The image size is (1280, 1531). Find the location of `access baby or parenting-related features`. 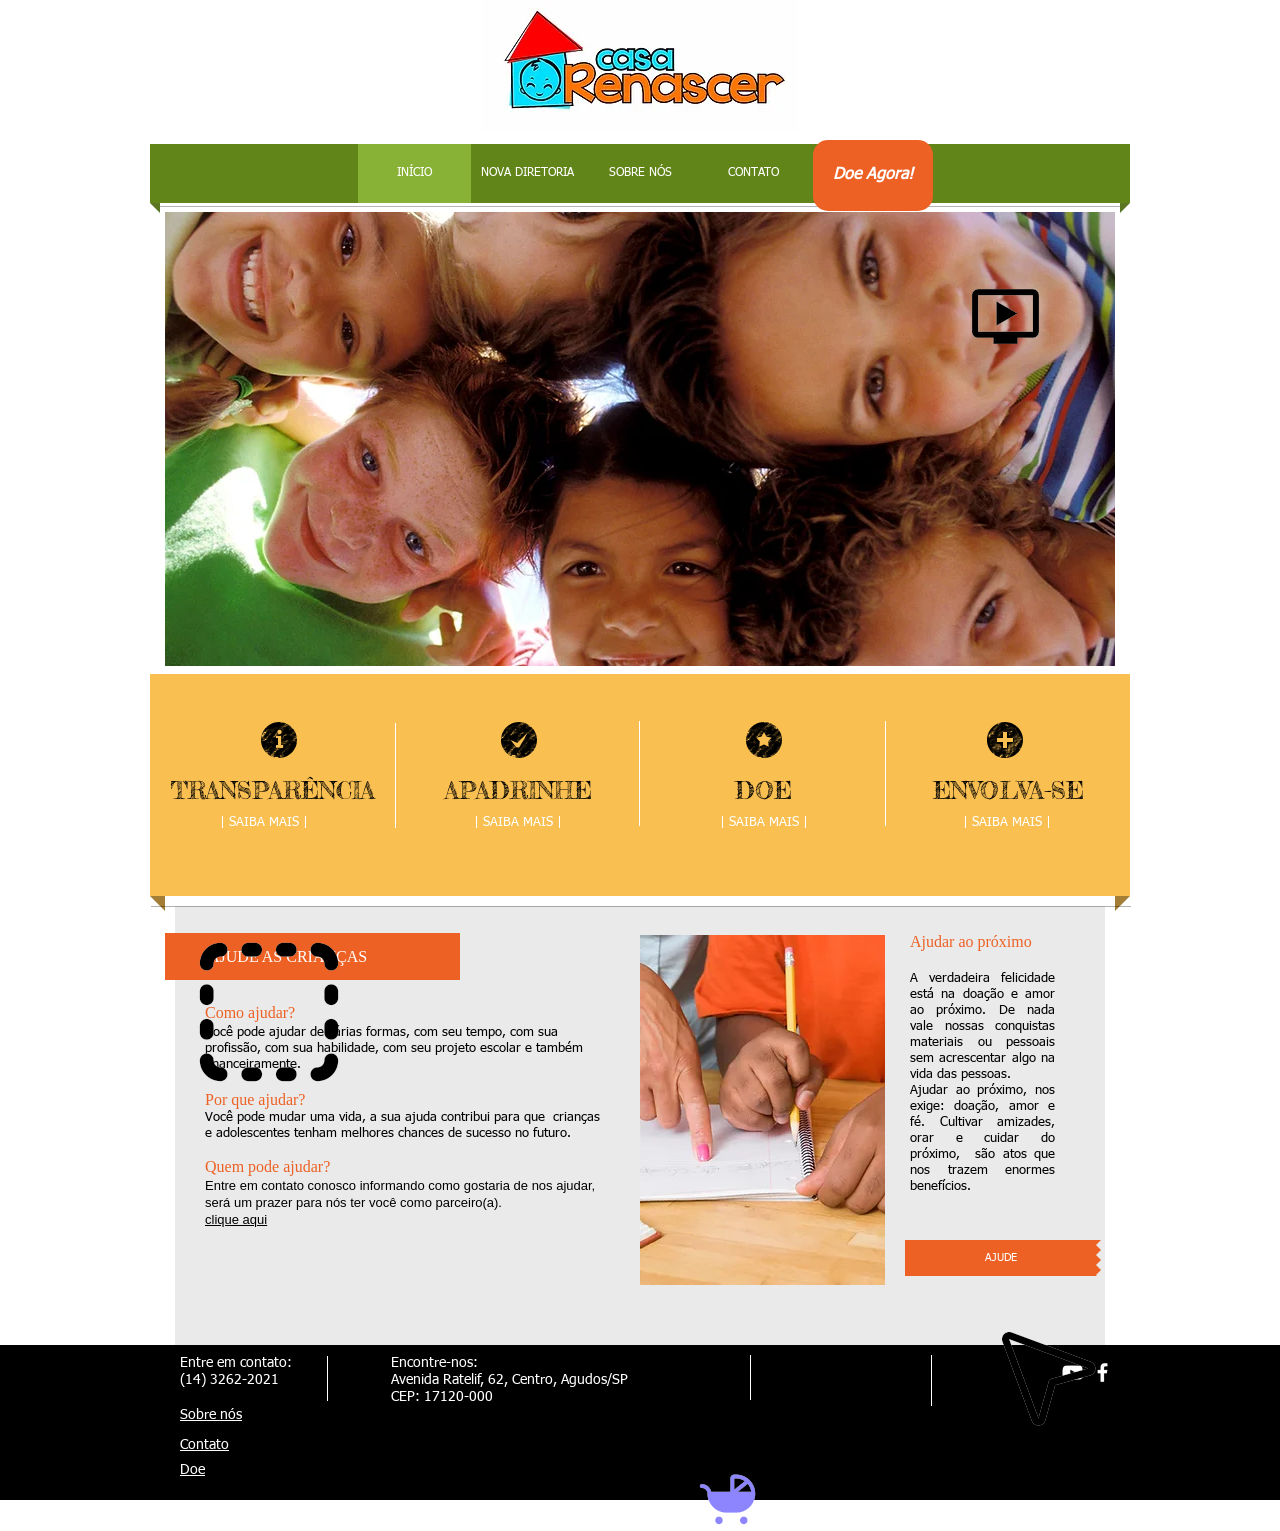

access baby or parenting-related features is located at coordinates (728, 1497).